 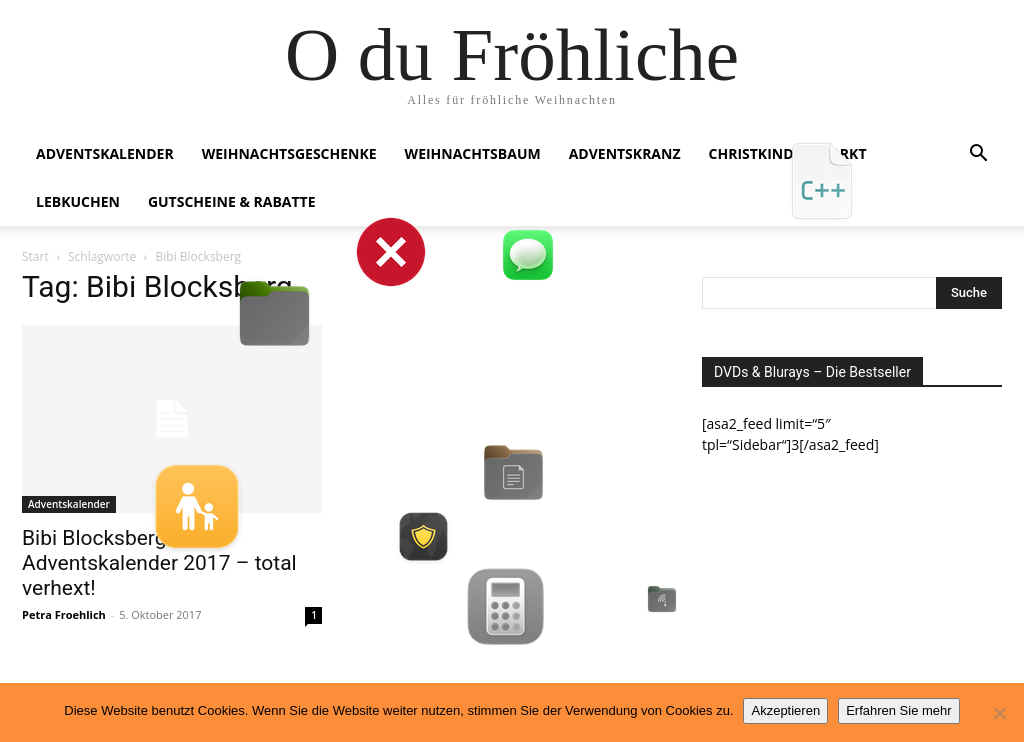 I want to click on open the messages app, so click(x=528, y=255).